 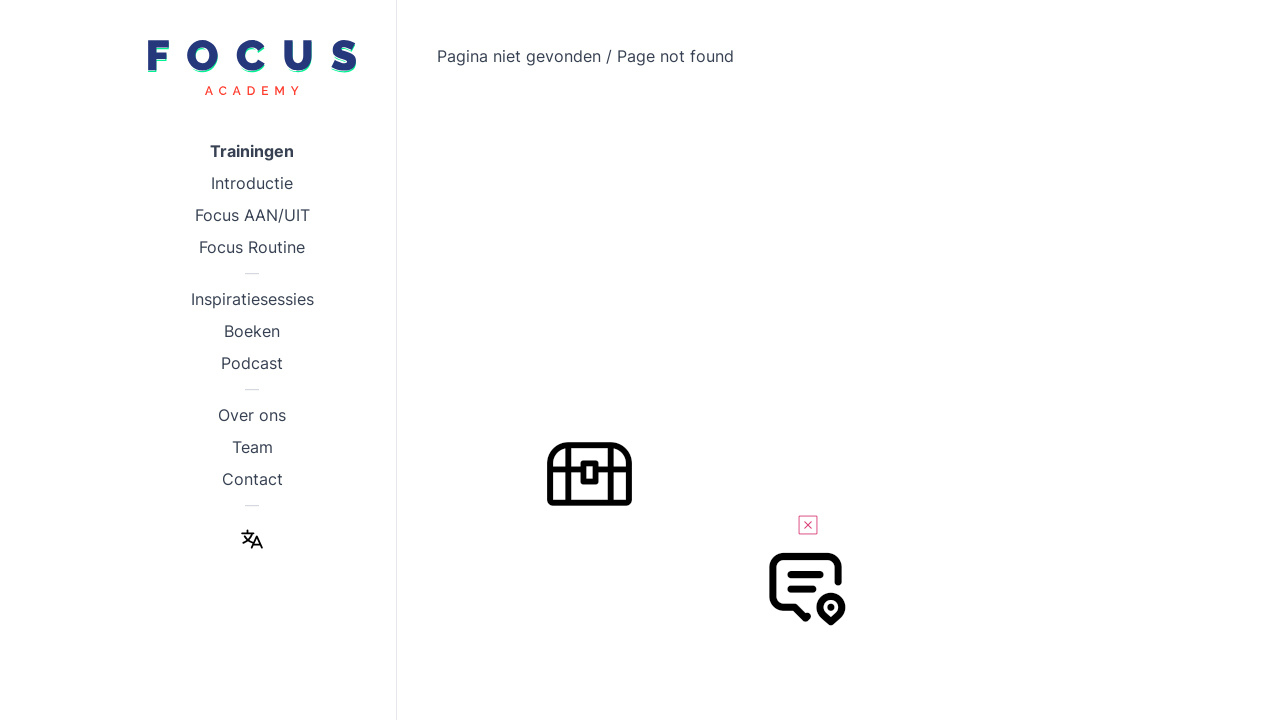 I want to click on close or dismiss a dialog box, so click(x=808, y=525).